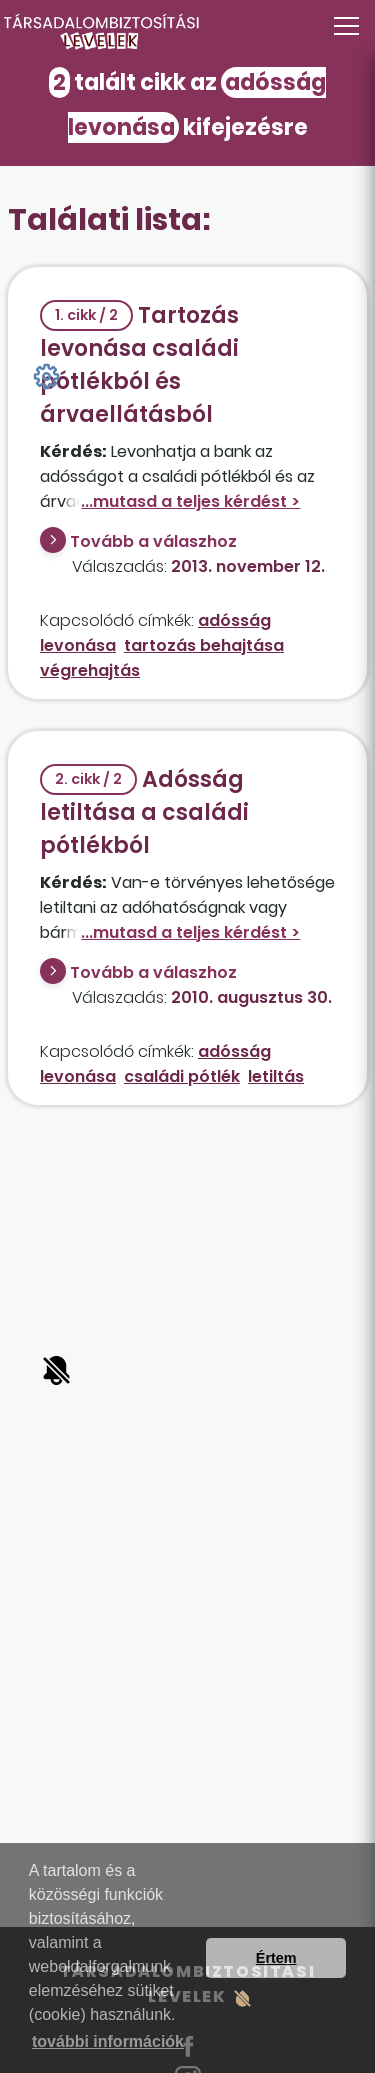  Describe the element at coordinates (46, 376) in the screenshot. I see `access app settings` at that location.